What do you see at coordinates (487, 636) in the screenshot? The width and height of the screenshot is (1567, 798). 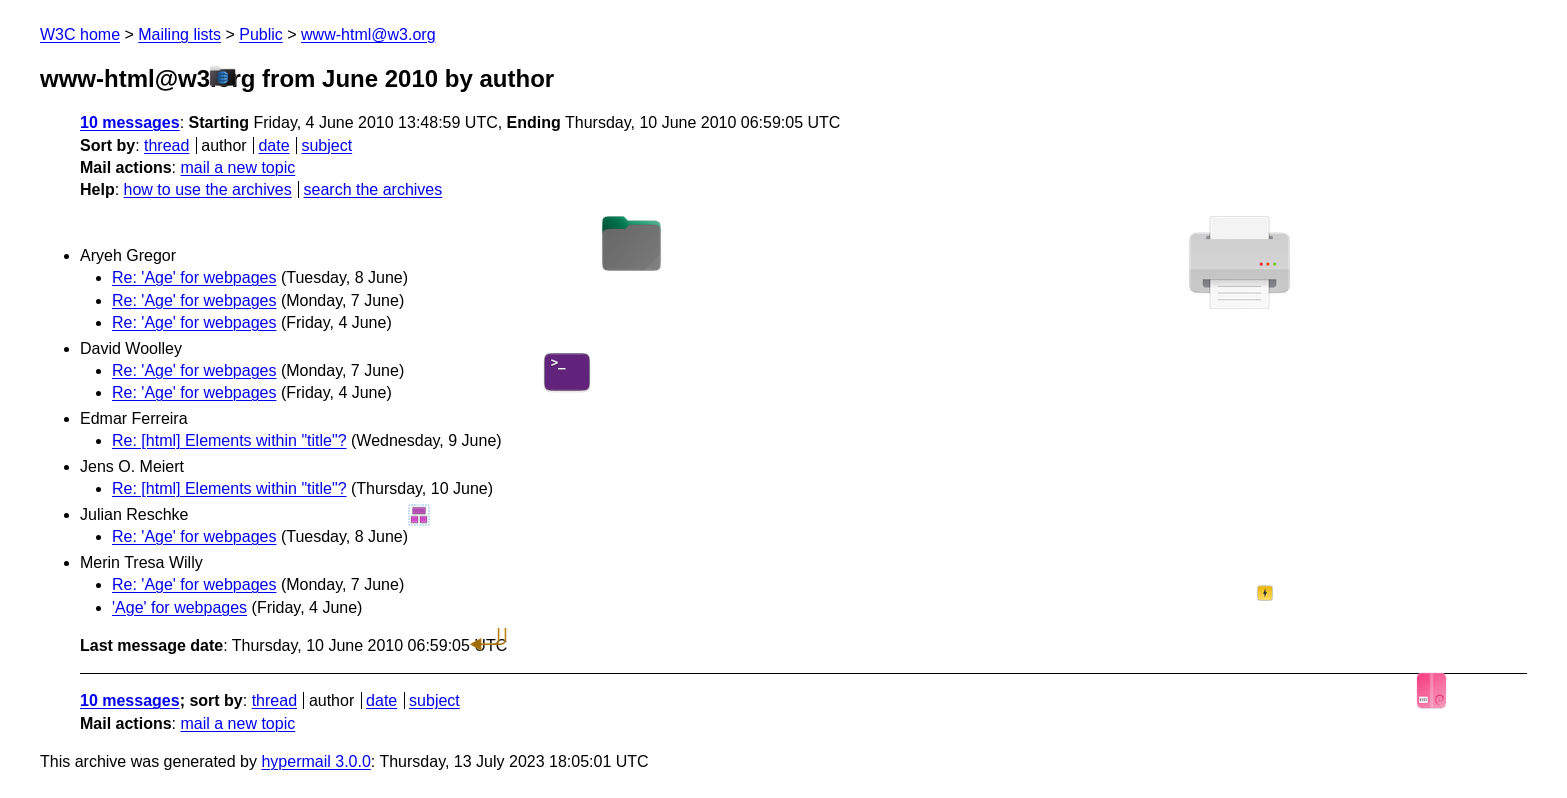 I see `reply to all recipients of an email` at bounding box center [487, 636].